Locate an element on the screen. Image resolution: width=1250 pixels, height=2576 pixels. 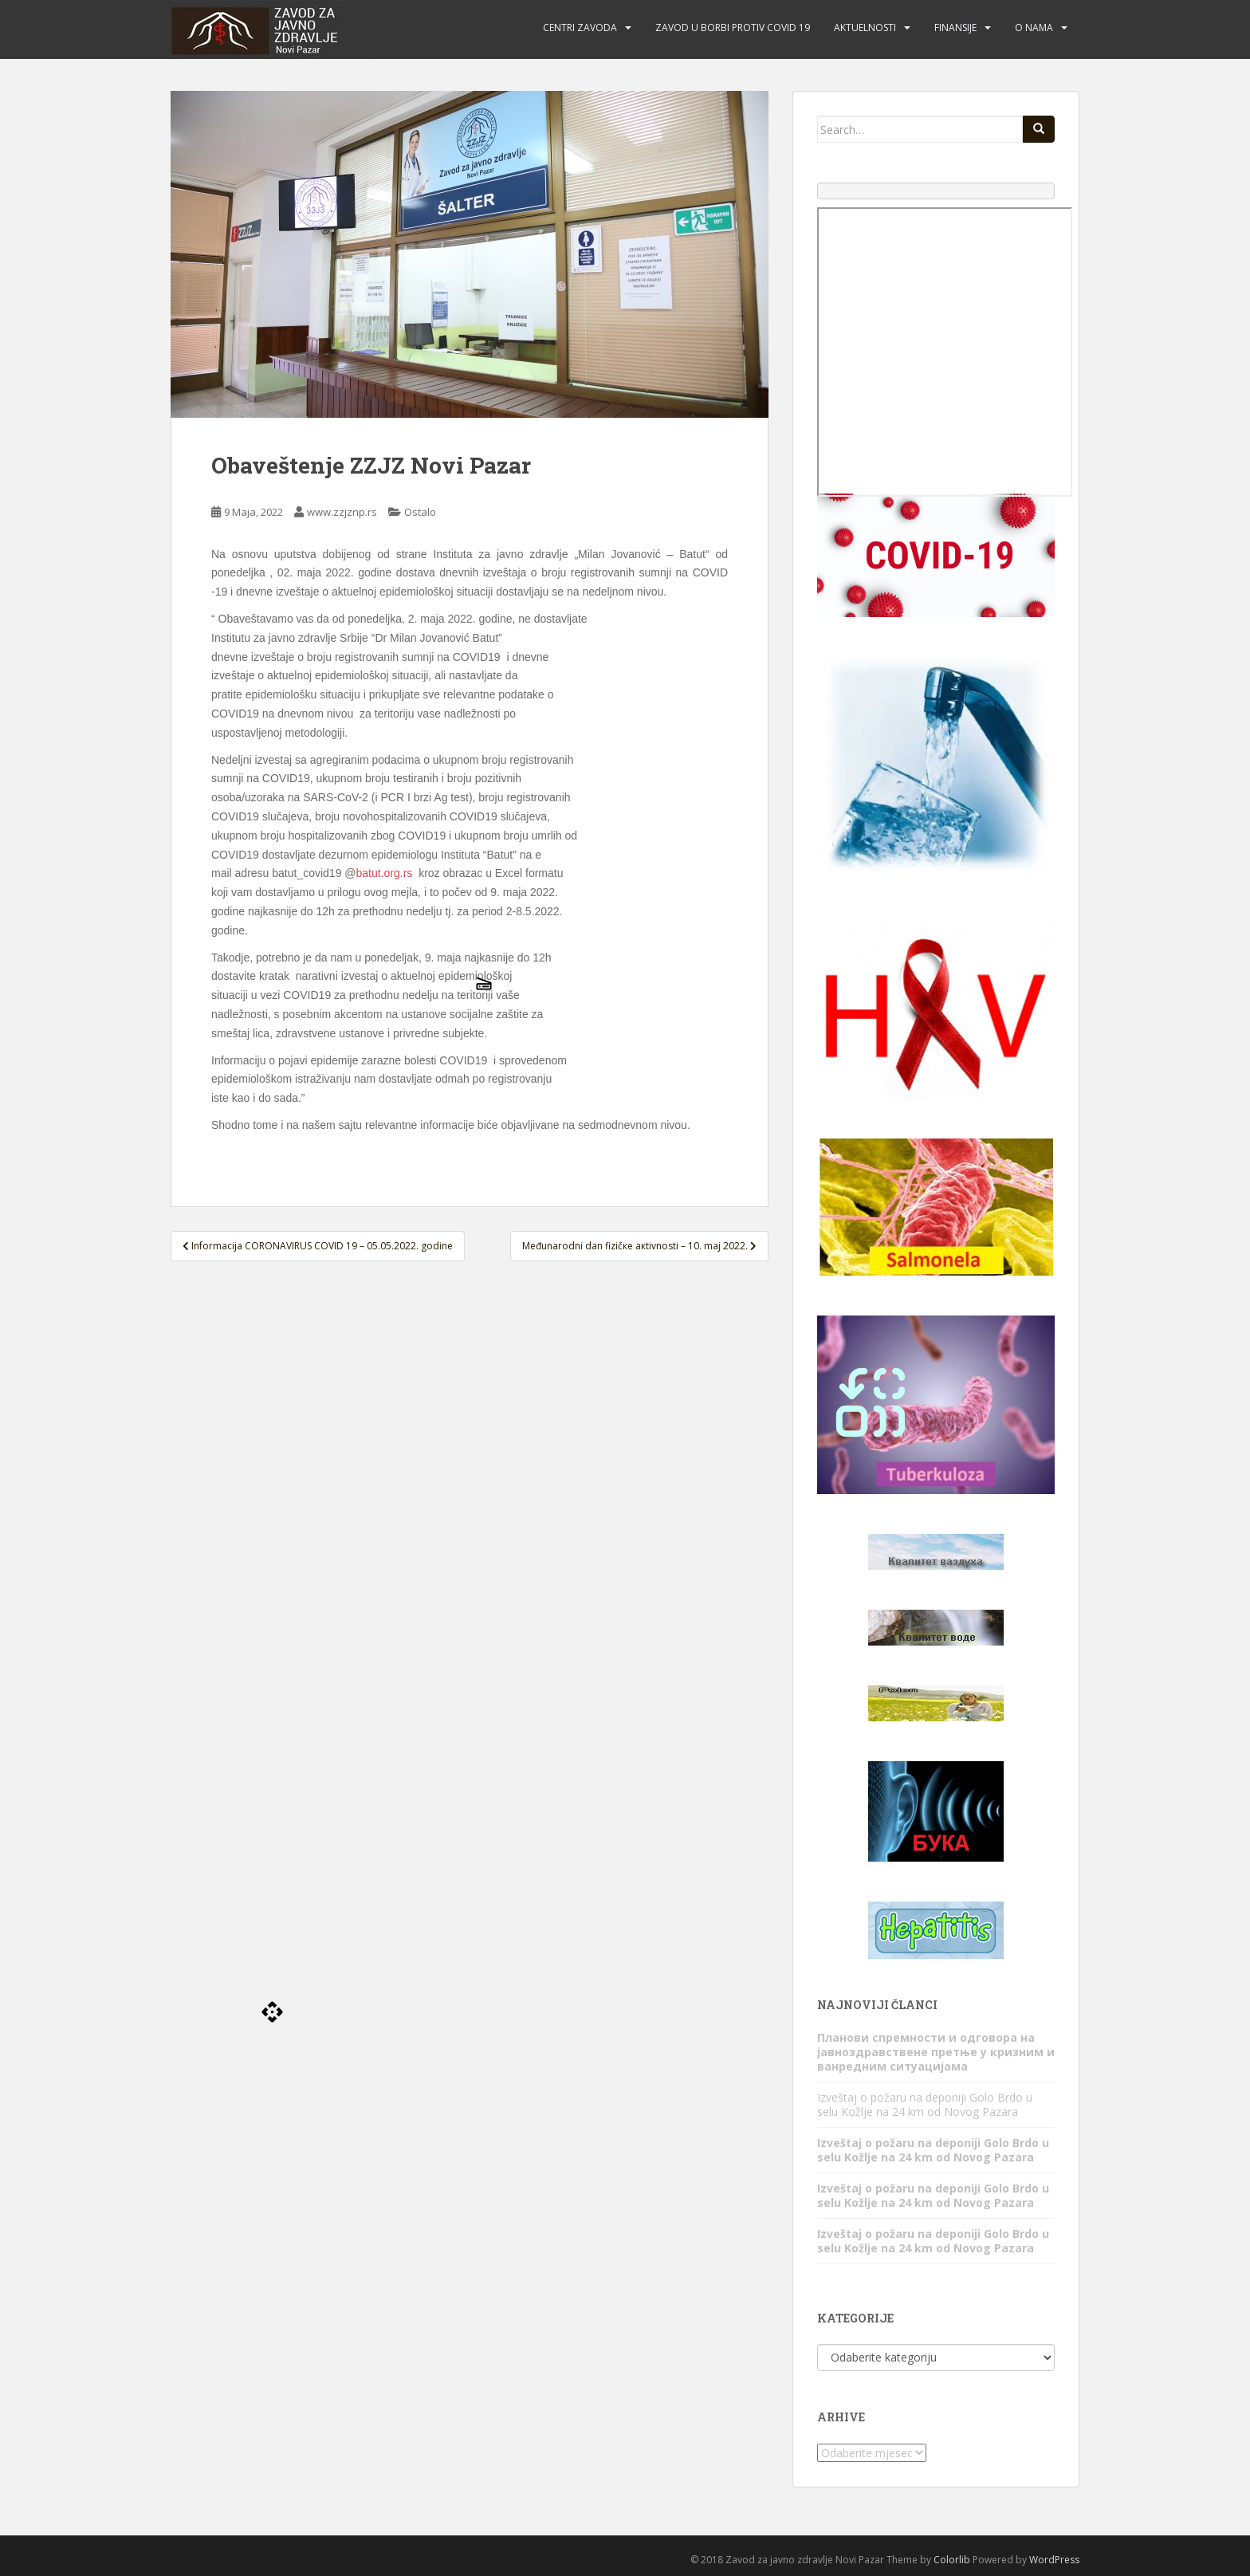
scan a document or image is located at coordinates (484, 983).